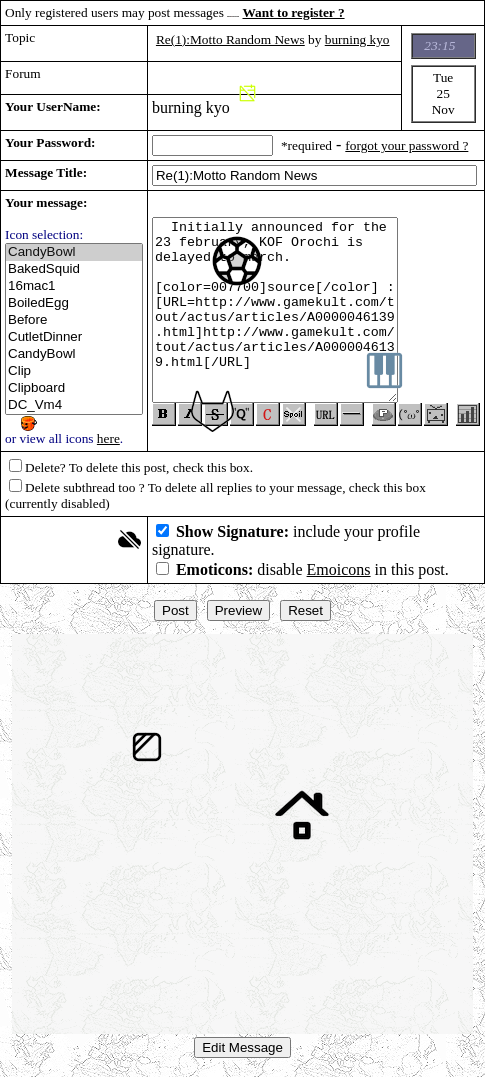  What do you see at coordinates (147, 747) in the screenshot?
I see `dry in shade laundry care instruction` at bounding box center [147, 747].